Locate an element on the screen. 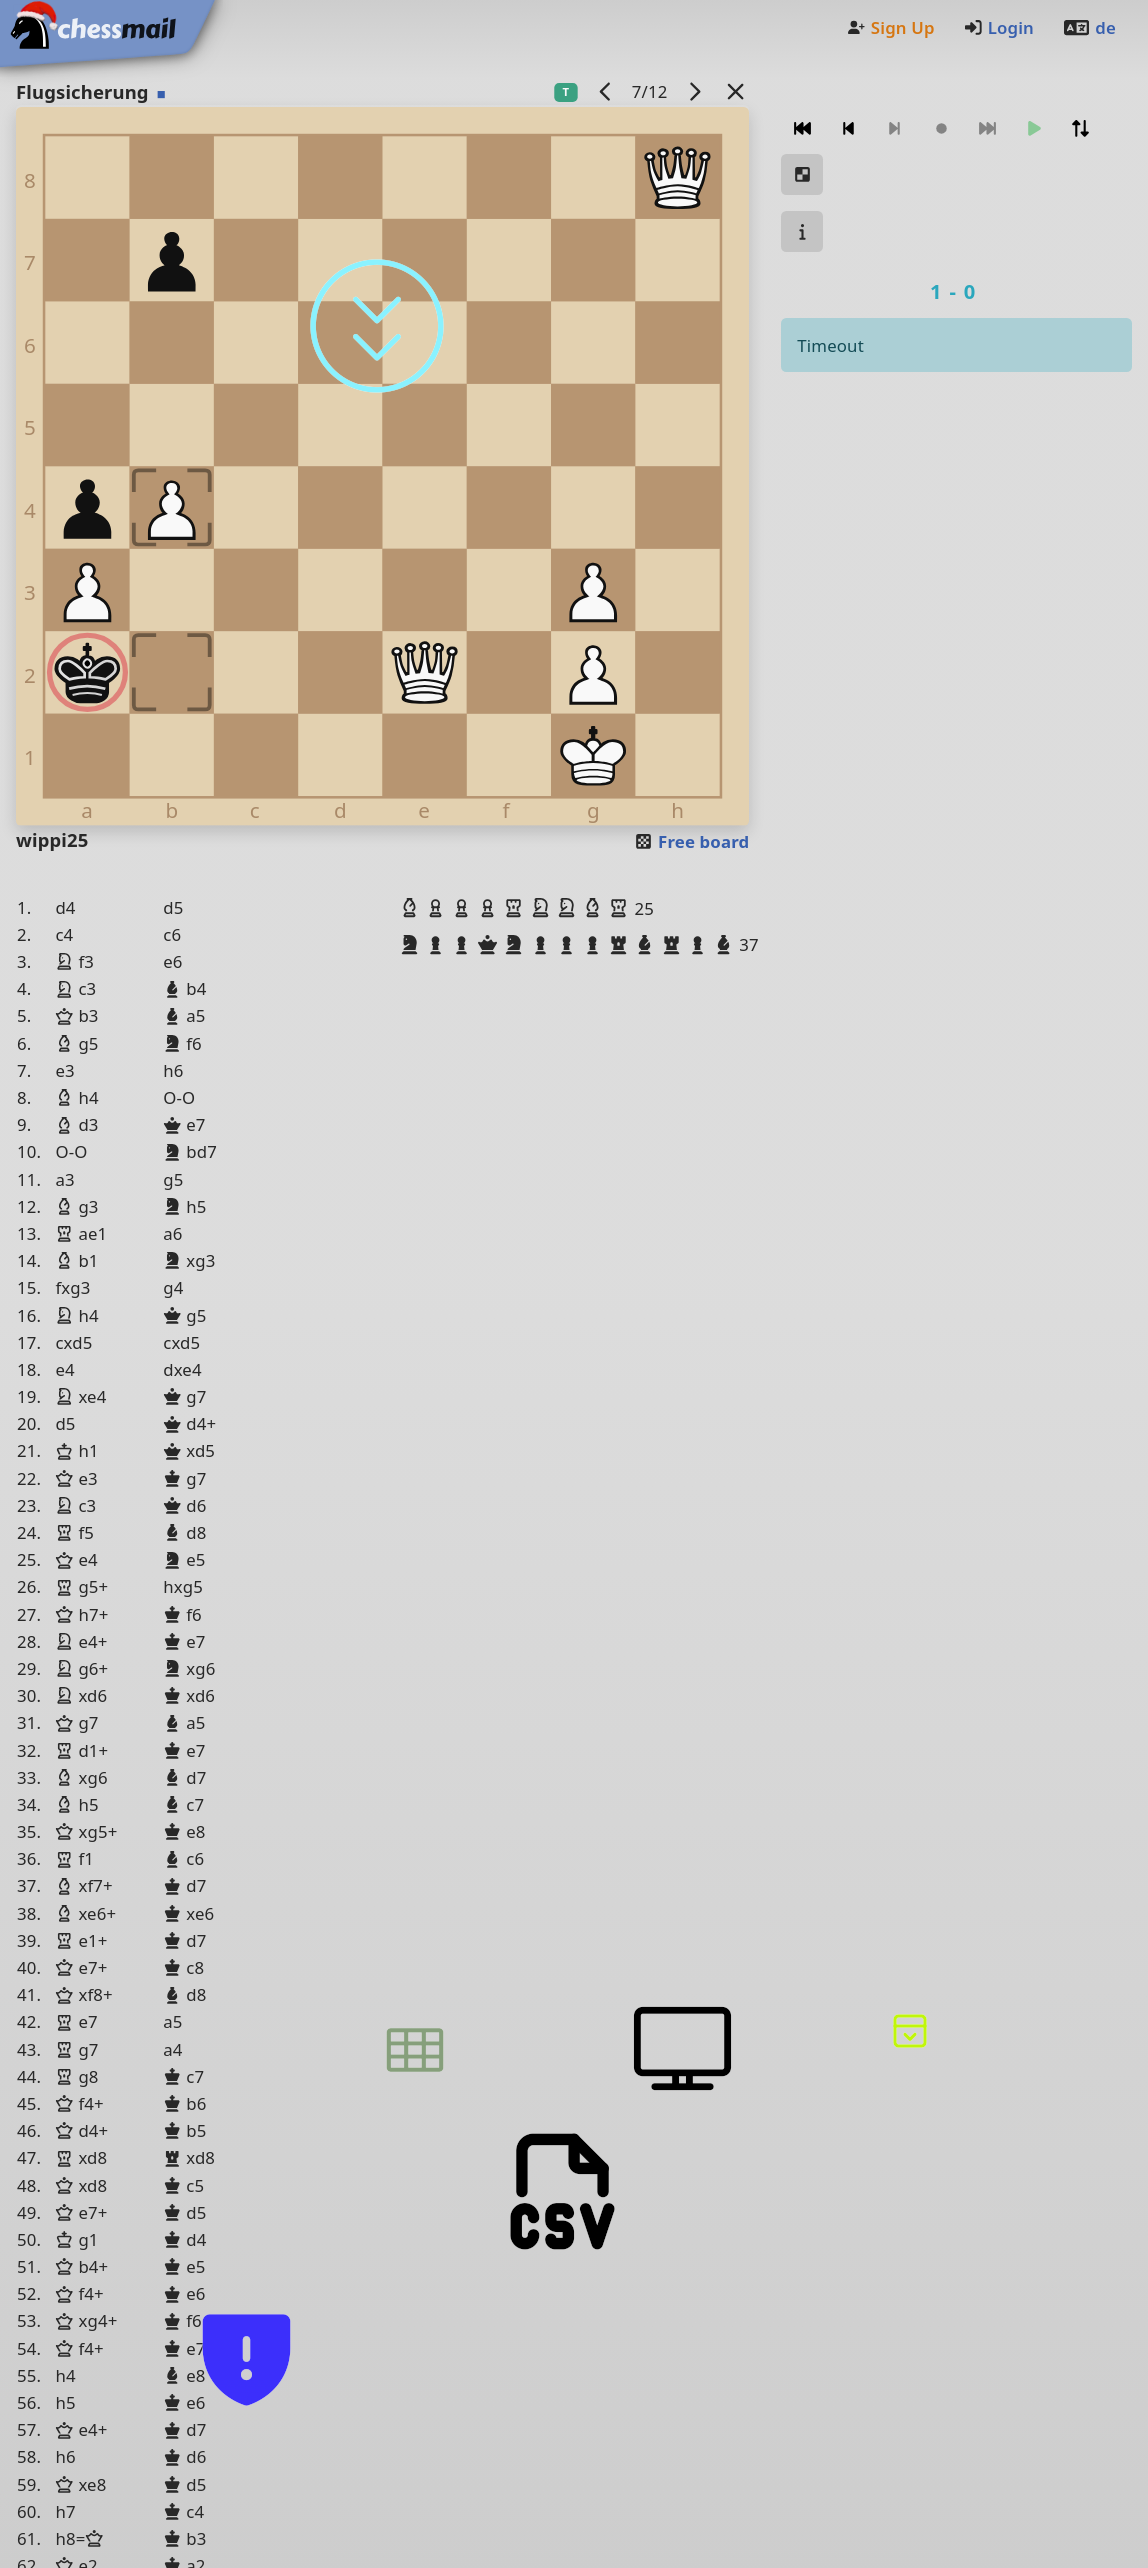 Image resolution: width=1148 pixels, height=2568 pixels. indicates a CSV file type is located at coordinates (562, 2191).